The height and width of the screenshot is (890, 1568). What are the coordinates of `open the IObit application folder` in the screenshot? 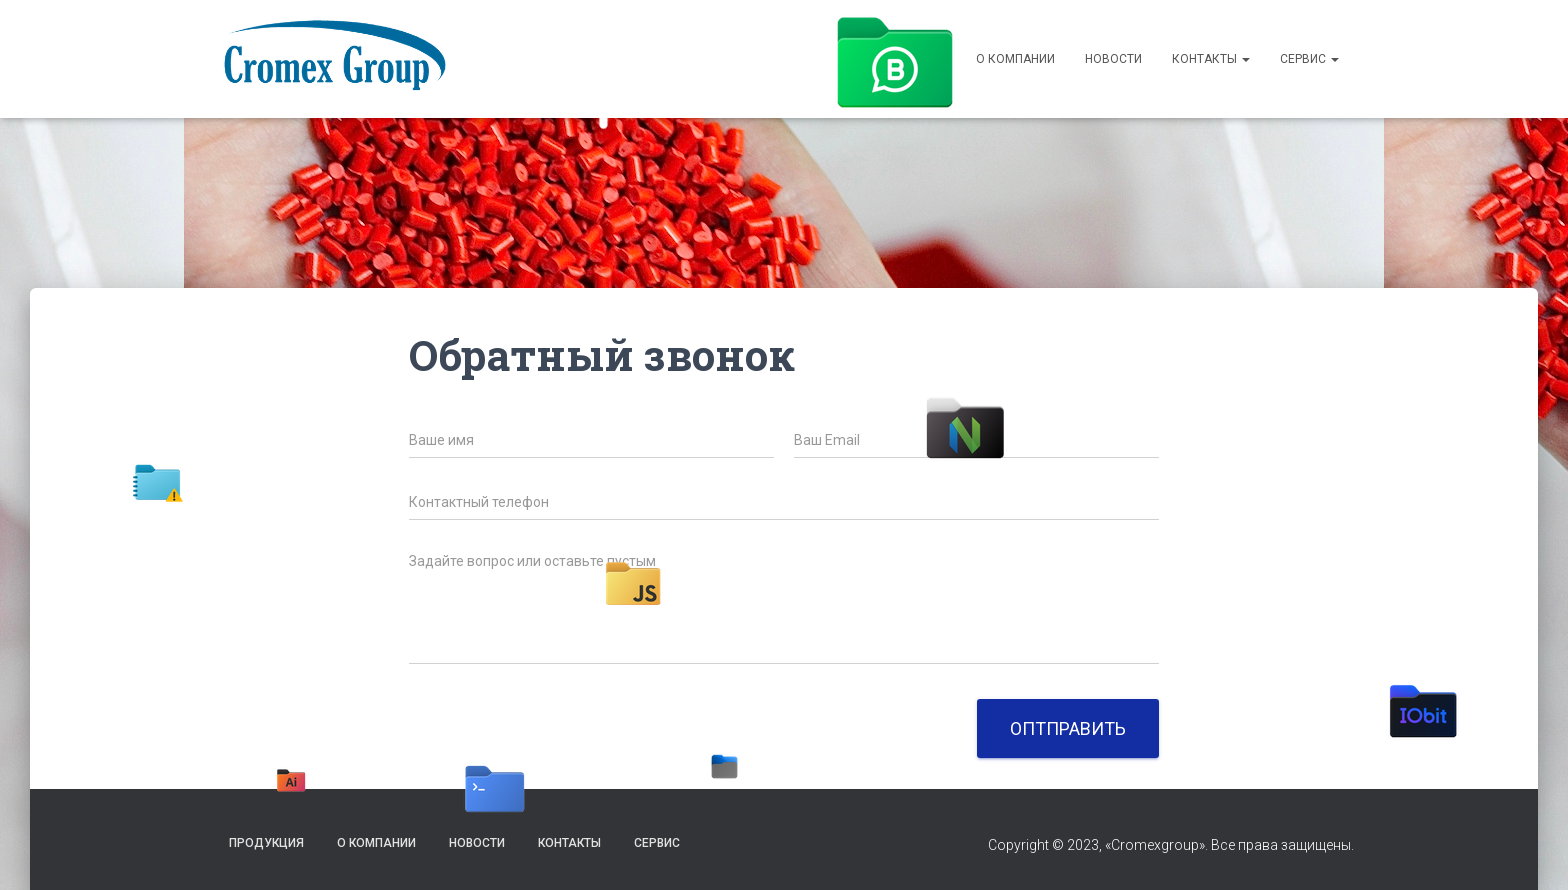 It's located at (1423, 713).